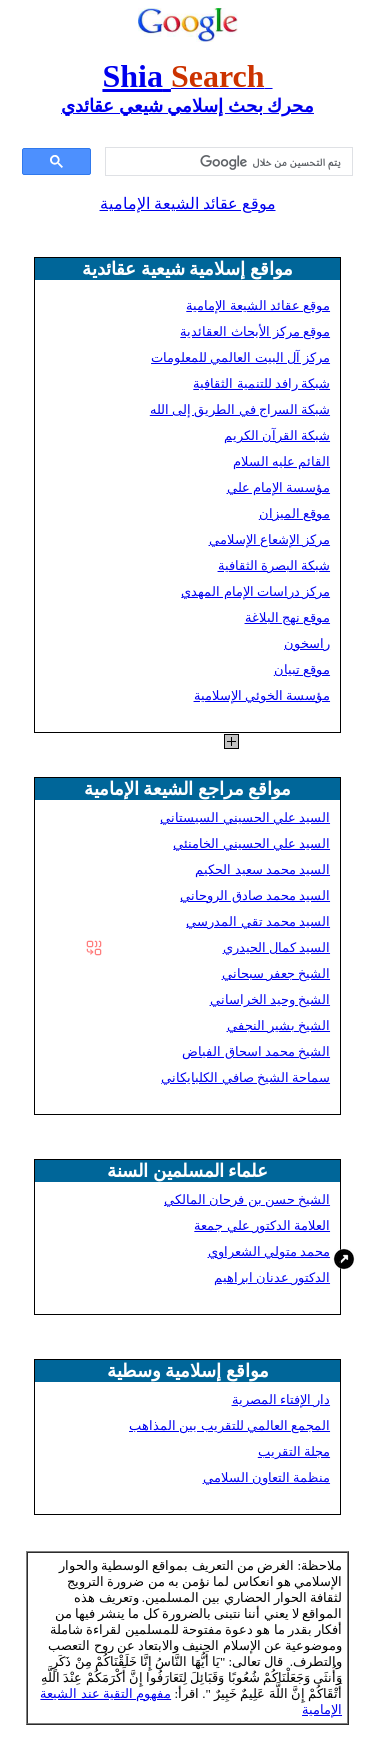 Image resolution: width=375 pixels, height=1756 pixels. Describe the element at coordinates (231, 741) in the screenshot. I see `add a new item or content` at that location.